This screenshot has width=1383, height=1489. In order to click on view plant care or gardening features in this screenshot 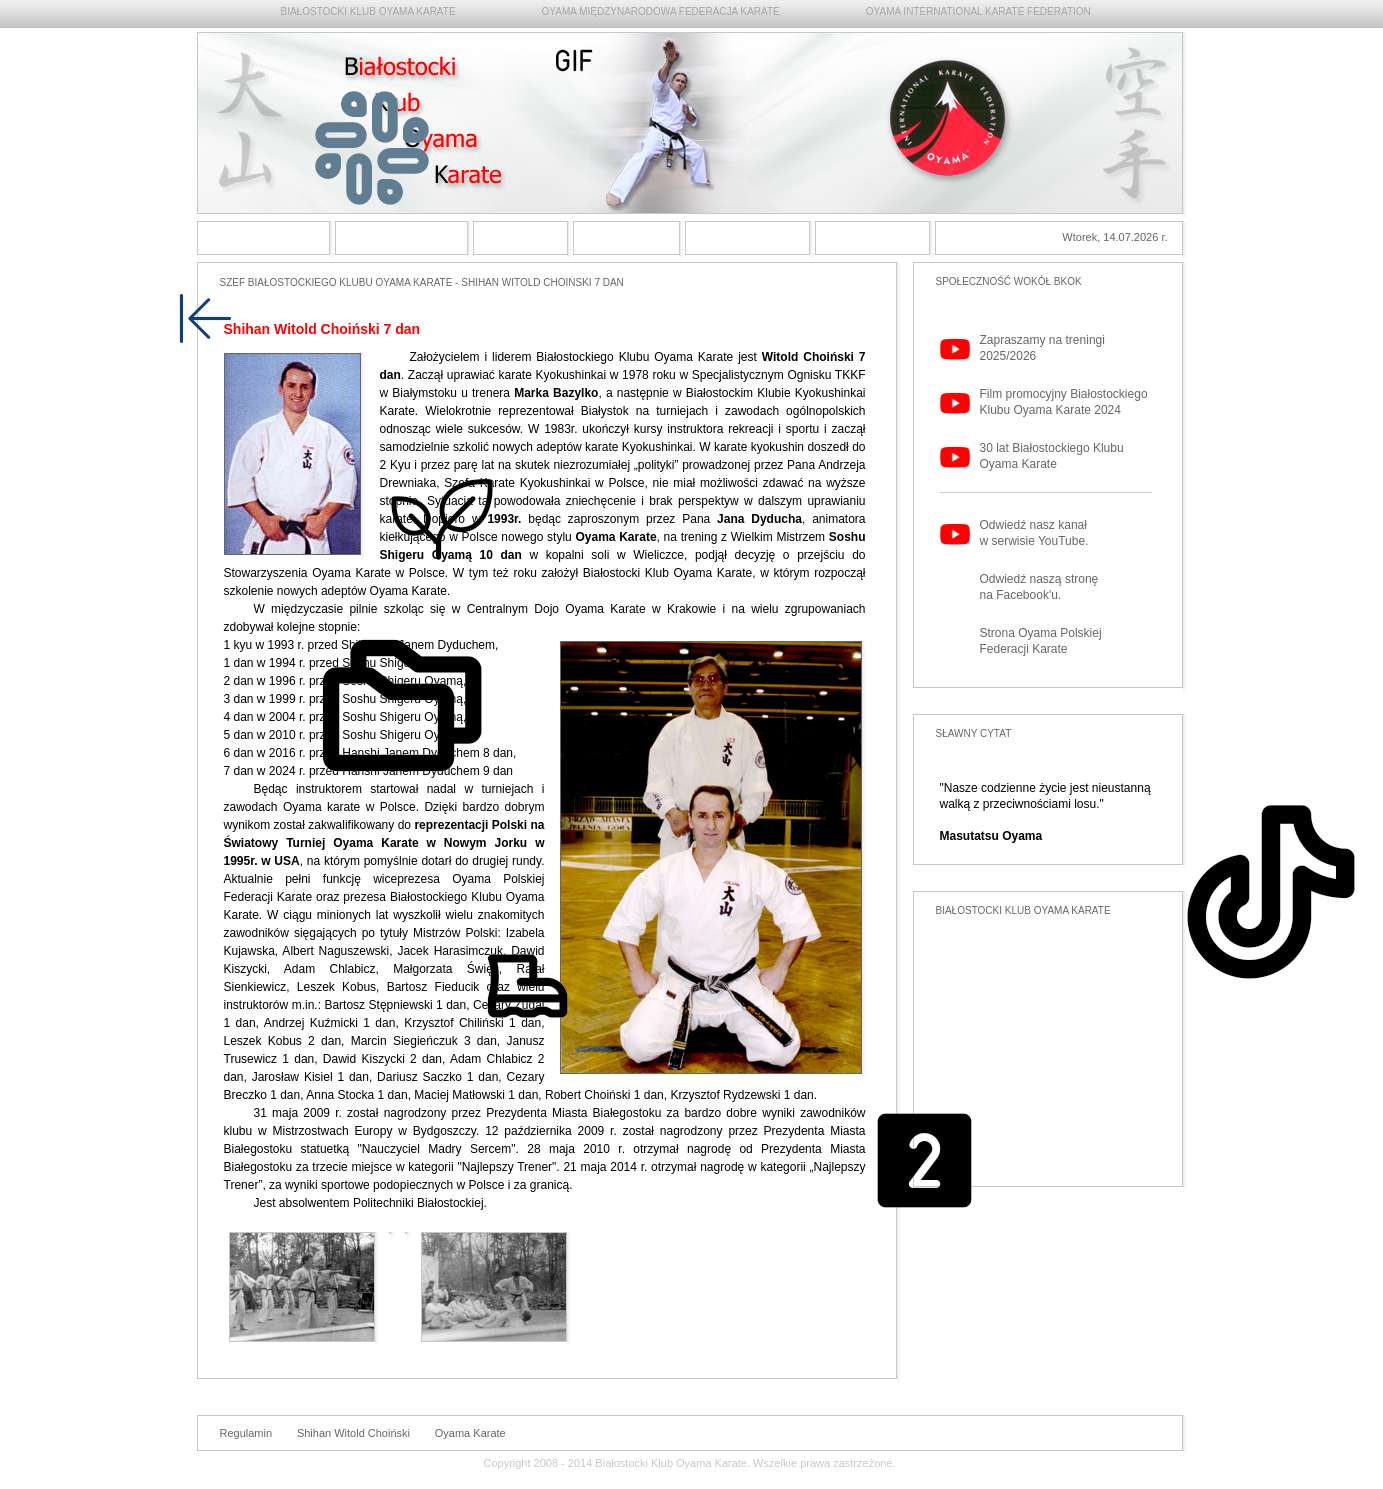, I will do `click(442, 516)`.